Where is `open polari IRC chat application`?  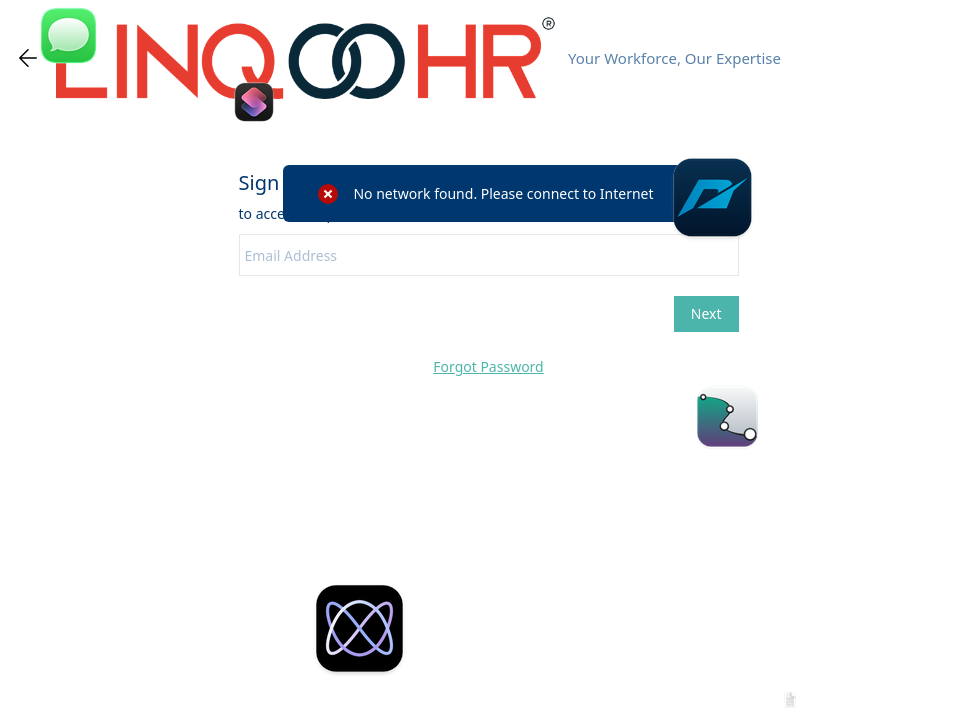 open polari IRC chat application is located at coordinates (68, 35).